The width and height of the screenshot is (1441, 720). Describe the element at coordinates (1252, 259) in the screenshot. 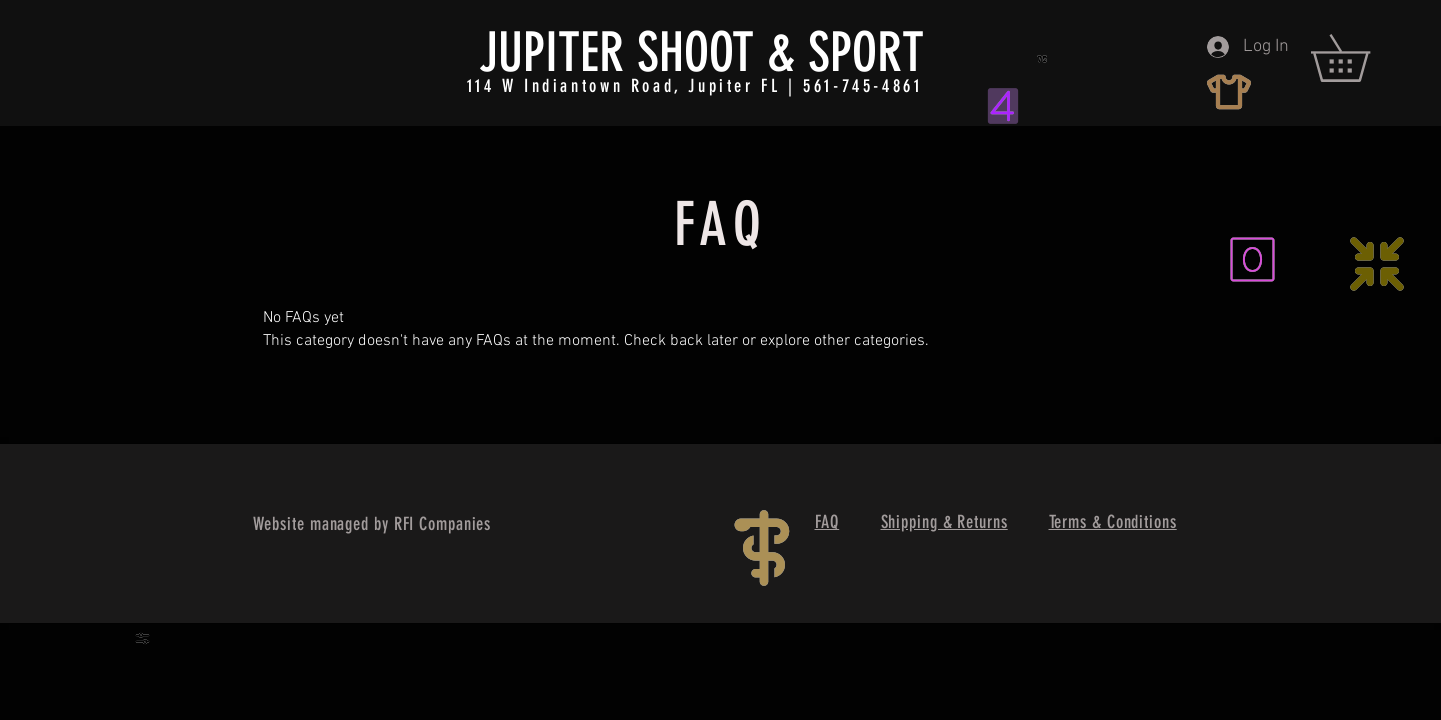

I see `represents the number zero in a numeric input or display` at that location.